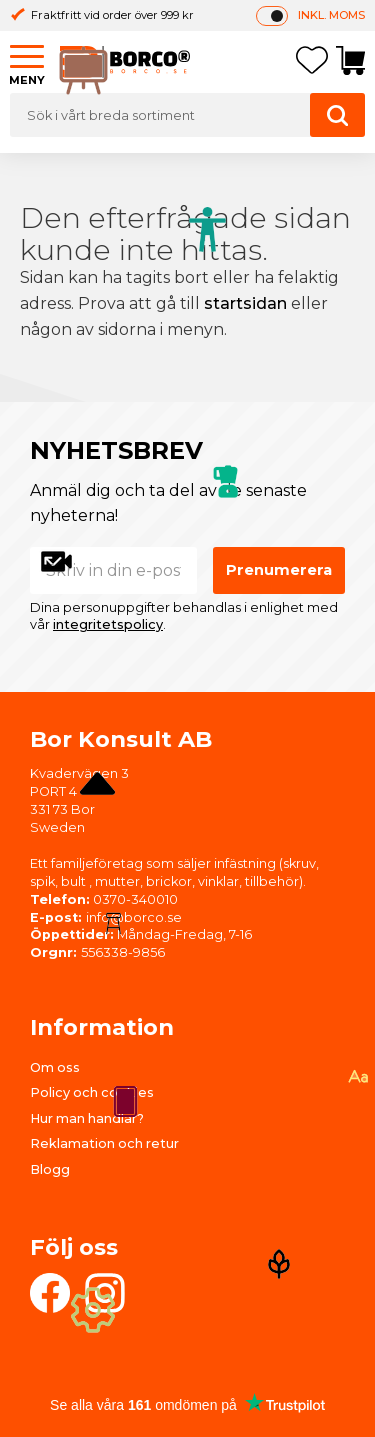  I want to click on browse furniture or seating options, so click(113, 923).